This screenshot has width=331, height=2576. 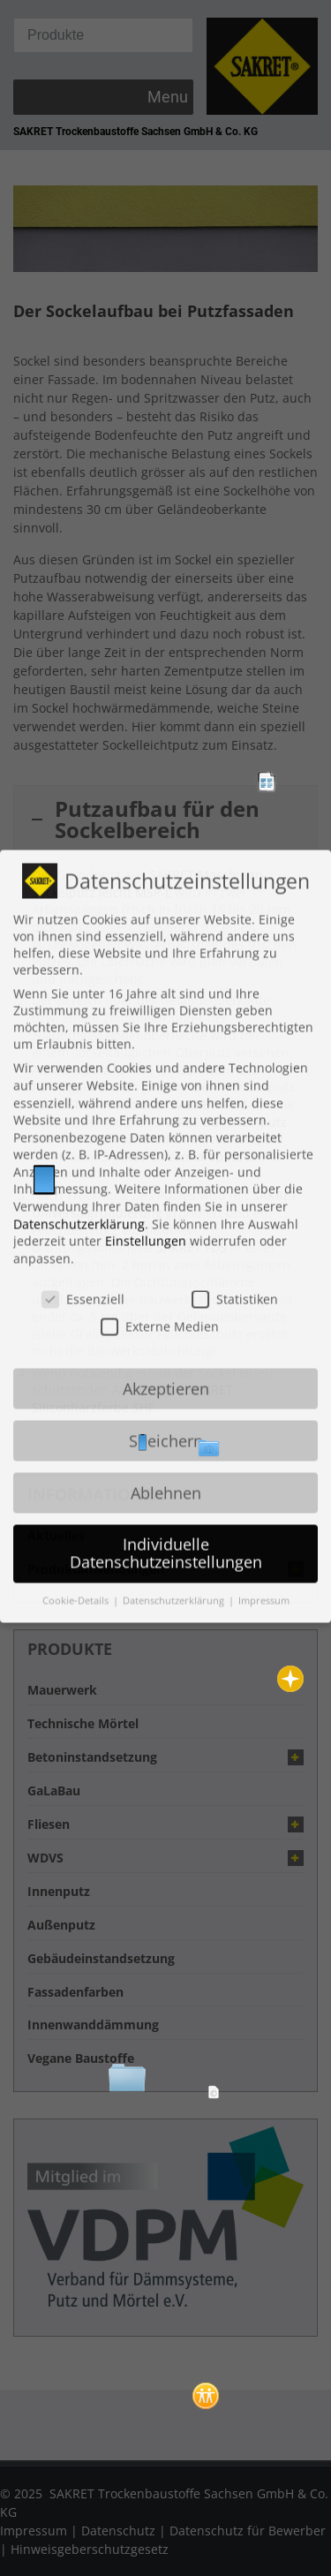 I want to click on iPhone 13 Pro device icon, so click(x=142, y=1442).